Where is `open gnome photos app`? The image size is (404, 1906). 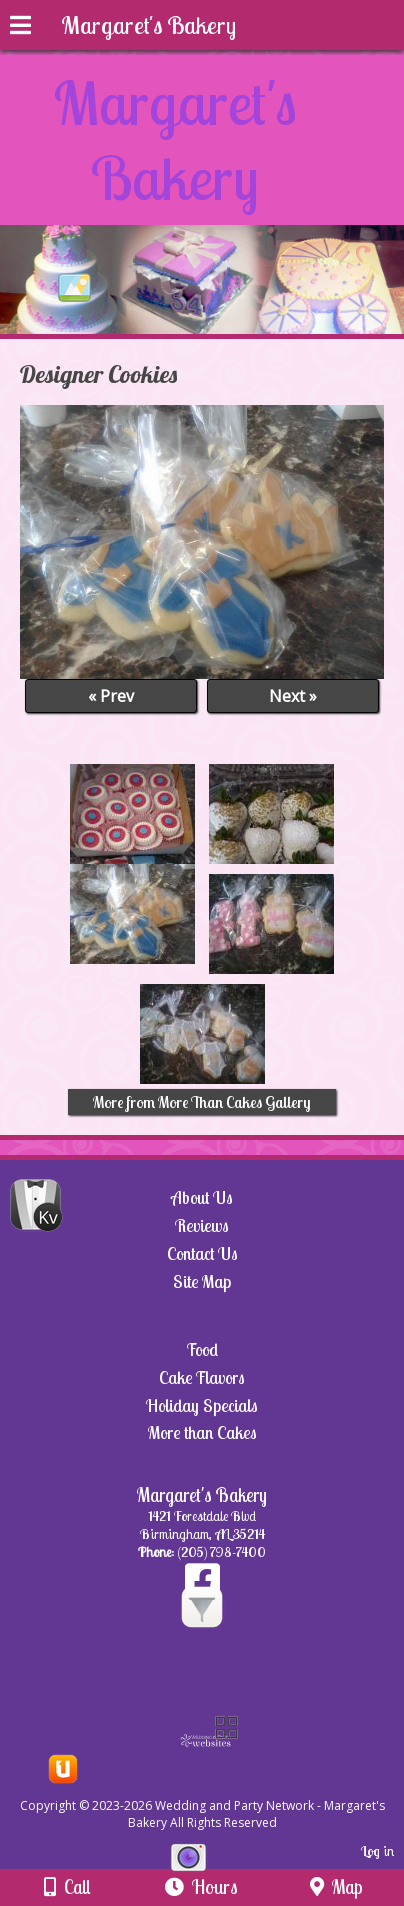 open gnome photos app is located at coordinates (74, 287).